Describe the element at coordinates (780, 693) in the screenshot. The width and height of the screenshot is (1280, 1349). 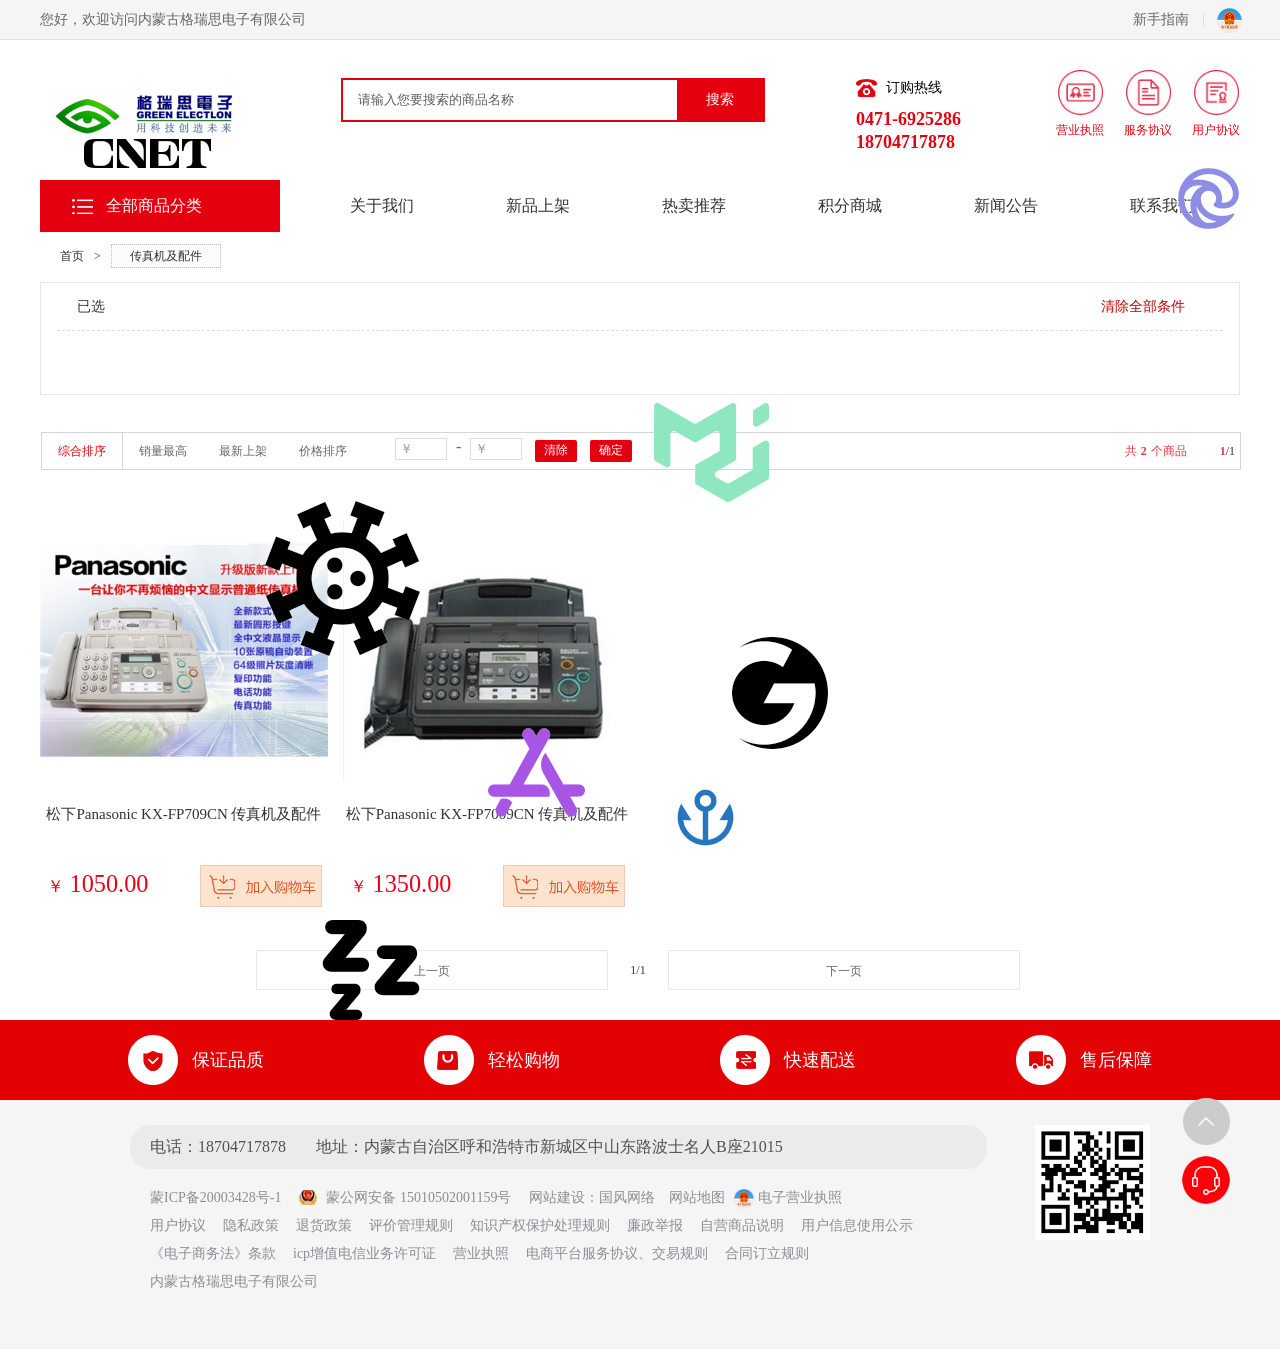
I see `gcore brand logo` at that location.